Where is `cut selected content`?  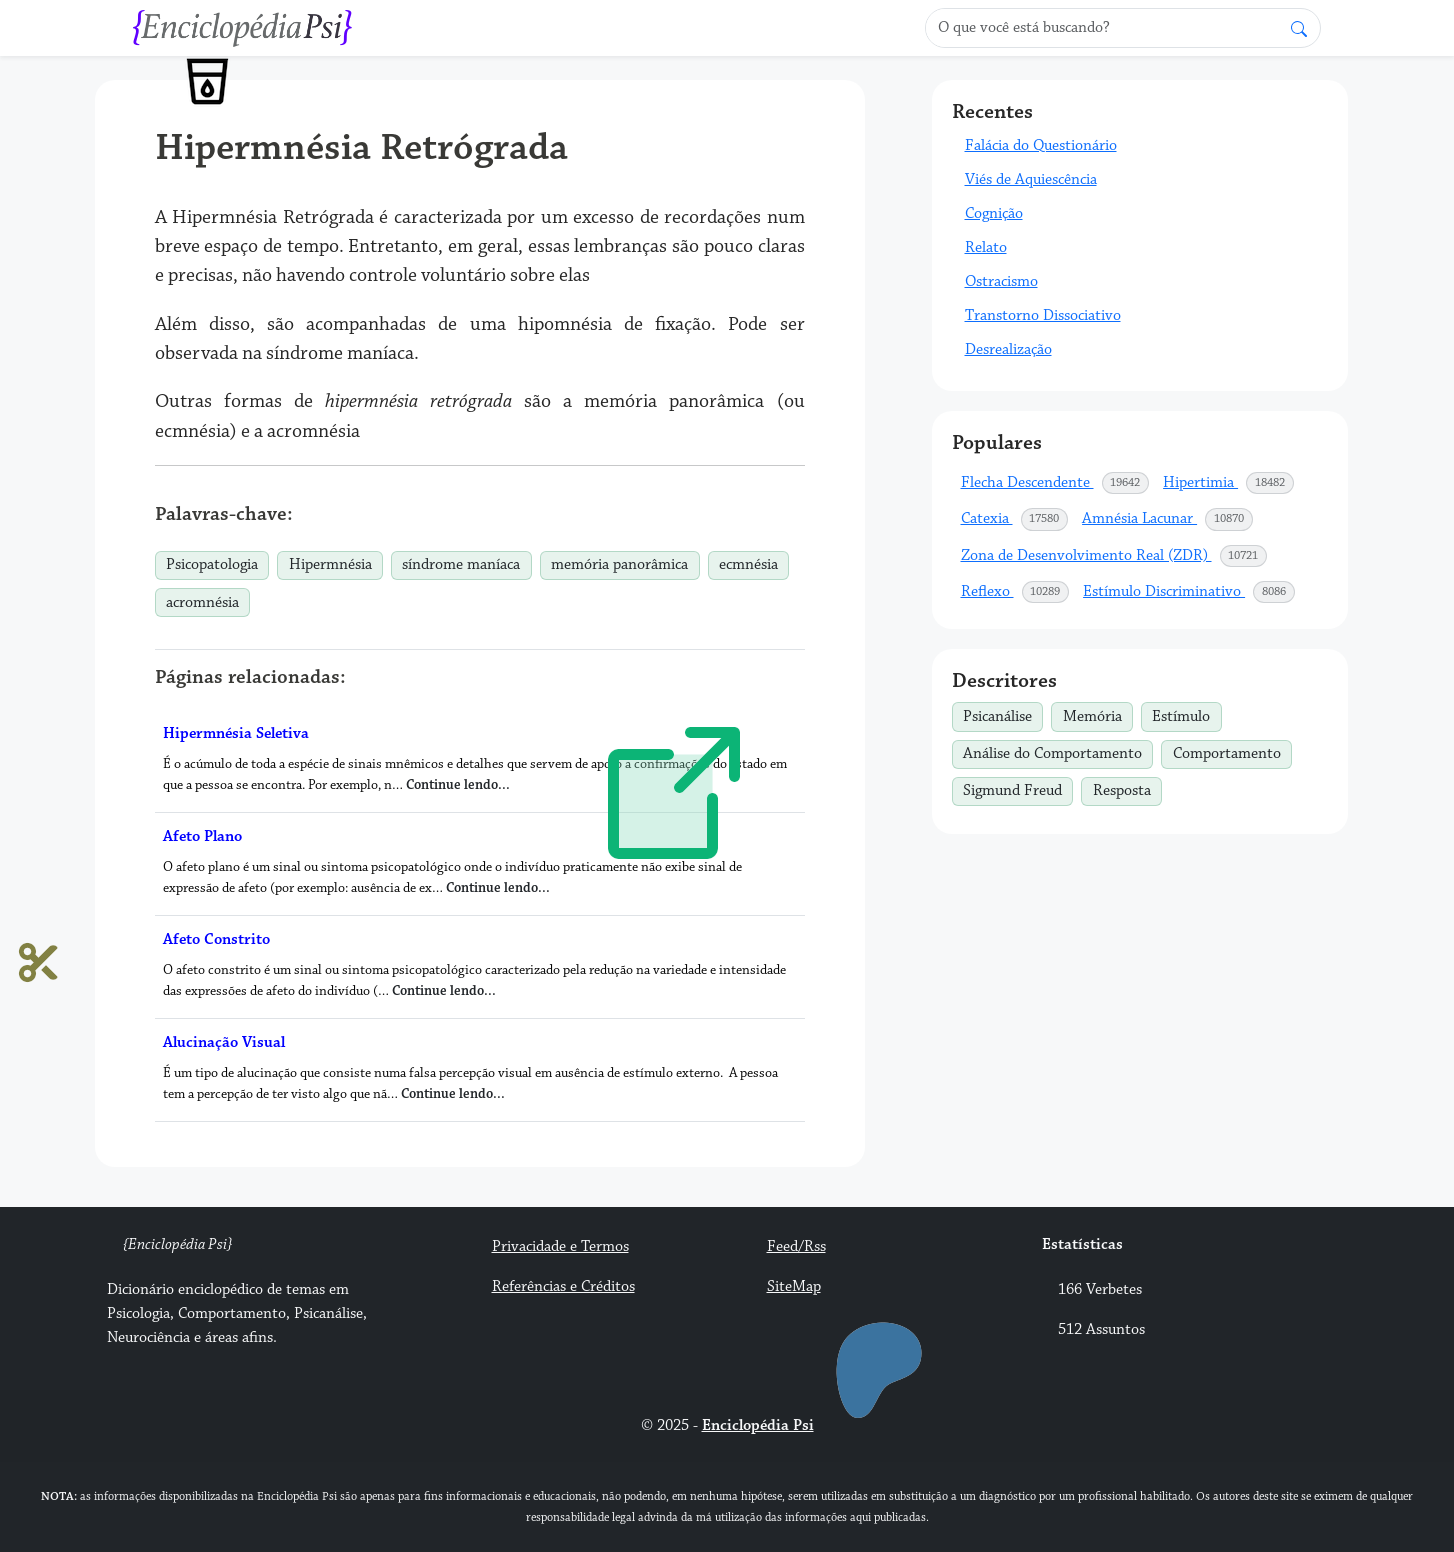 cut selected content is located at coordinates (38, 962).